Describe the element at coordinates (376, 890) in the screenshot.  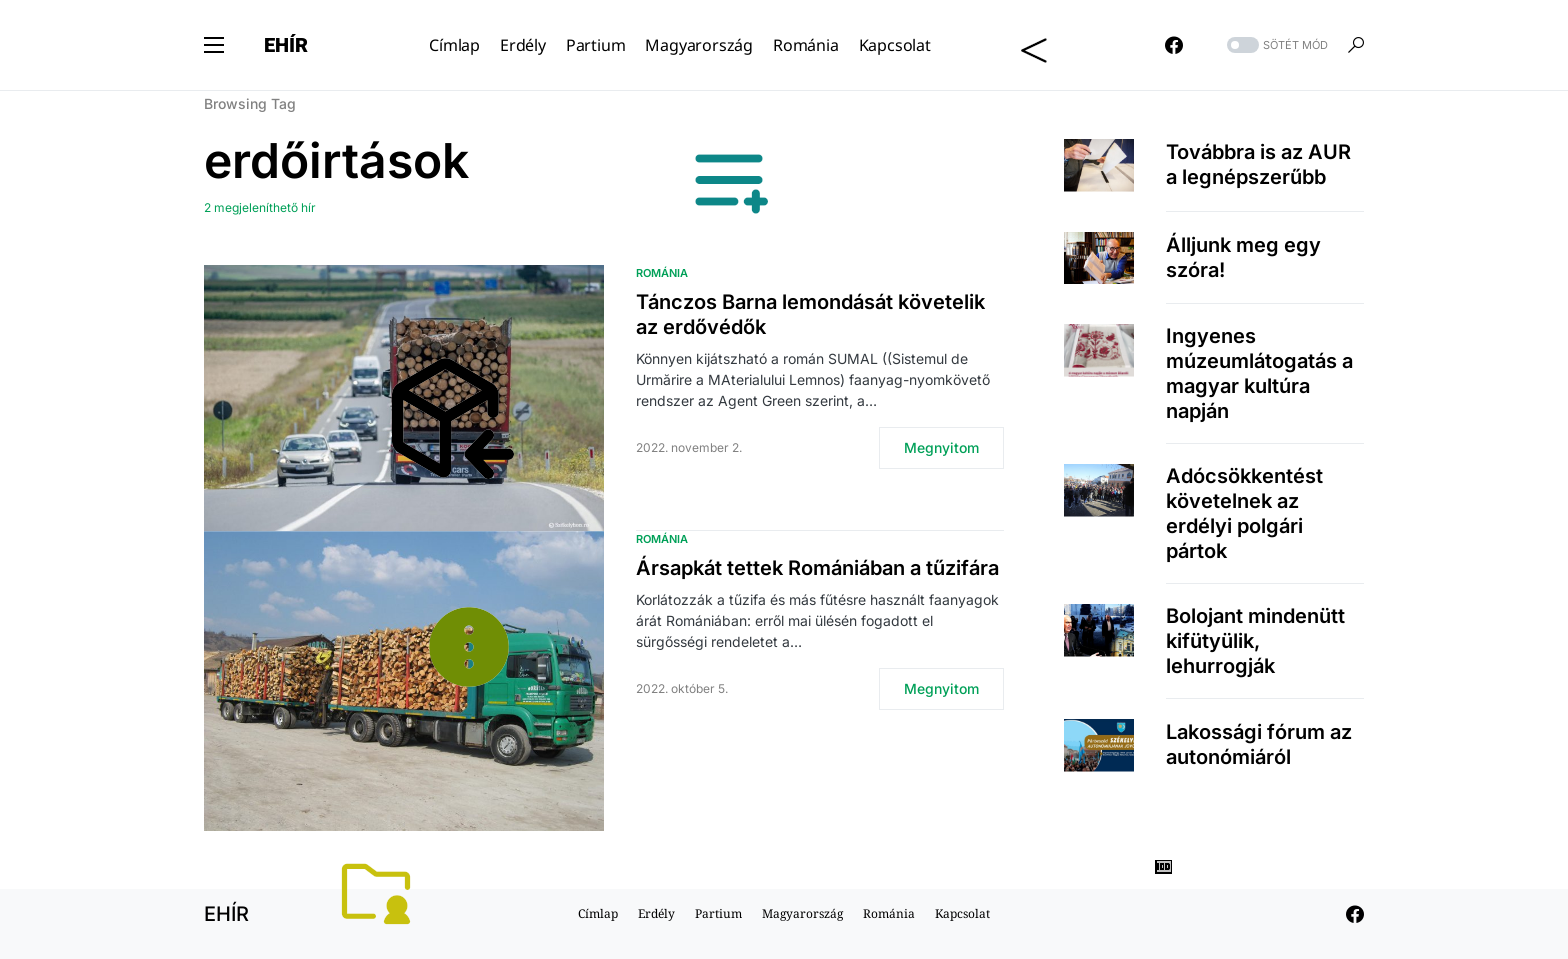
I see `access user profile folder` at that location.